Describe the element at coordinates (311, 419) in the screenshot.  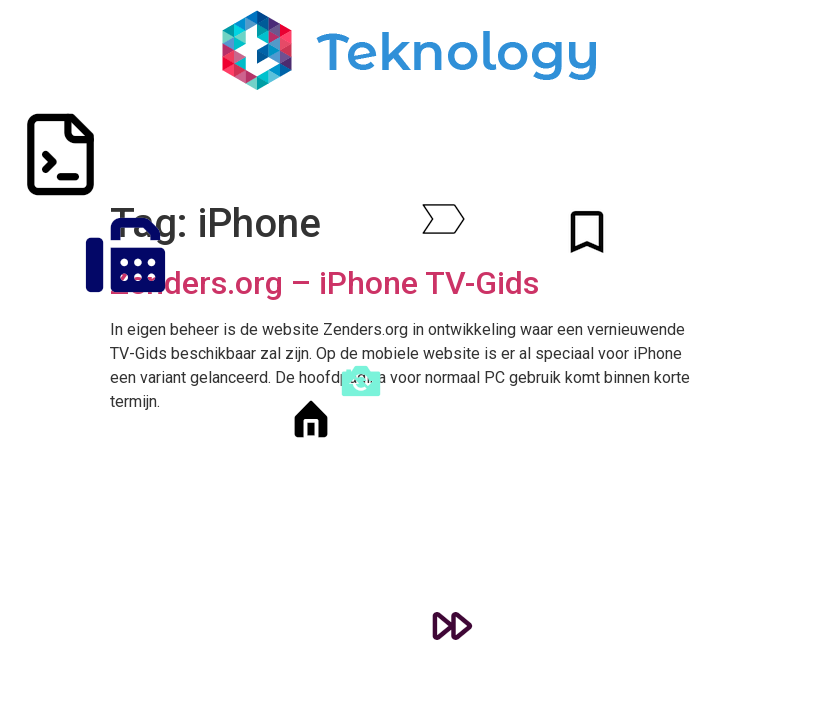
I see `navigate to home screen` at that location.